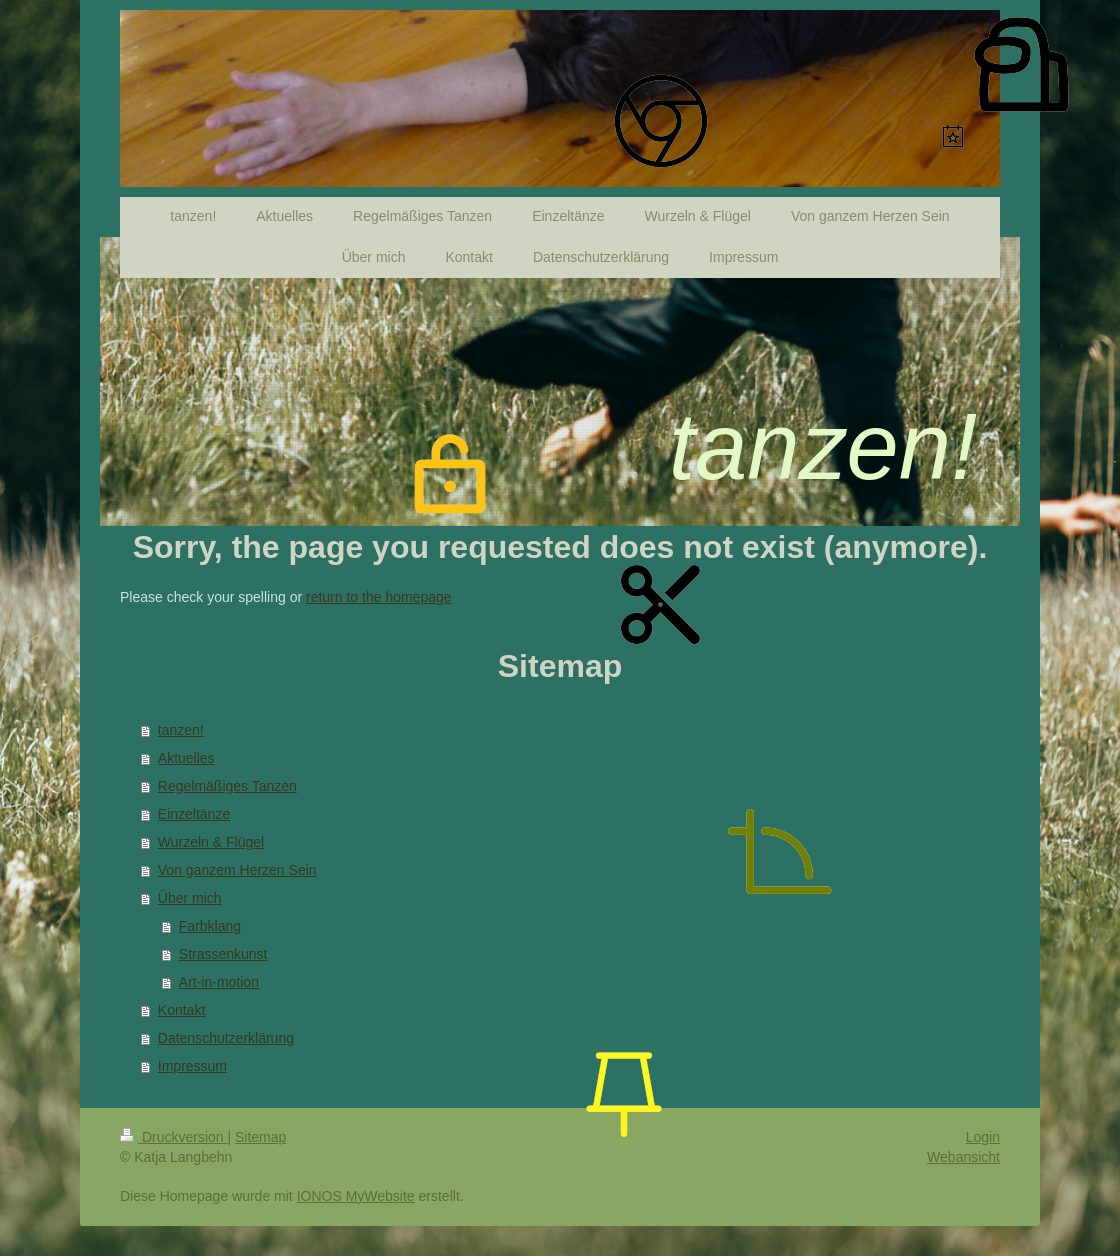 This screenshot has height=1256, width=1120. I want to click on view favorite or starred events, so click(953, 137).